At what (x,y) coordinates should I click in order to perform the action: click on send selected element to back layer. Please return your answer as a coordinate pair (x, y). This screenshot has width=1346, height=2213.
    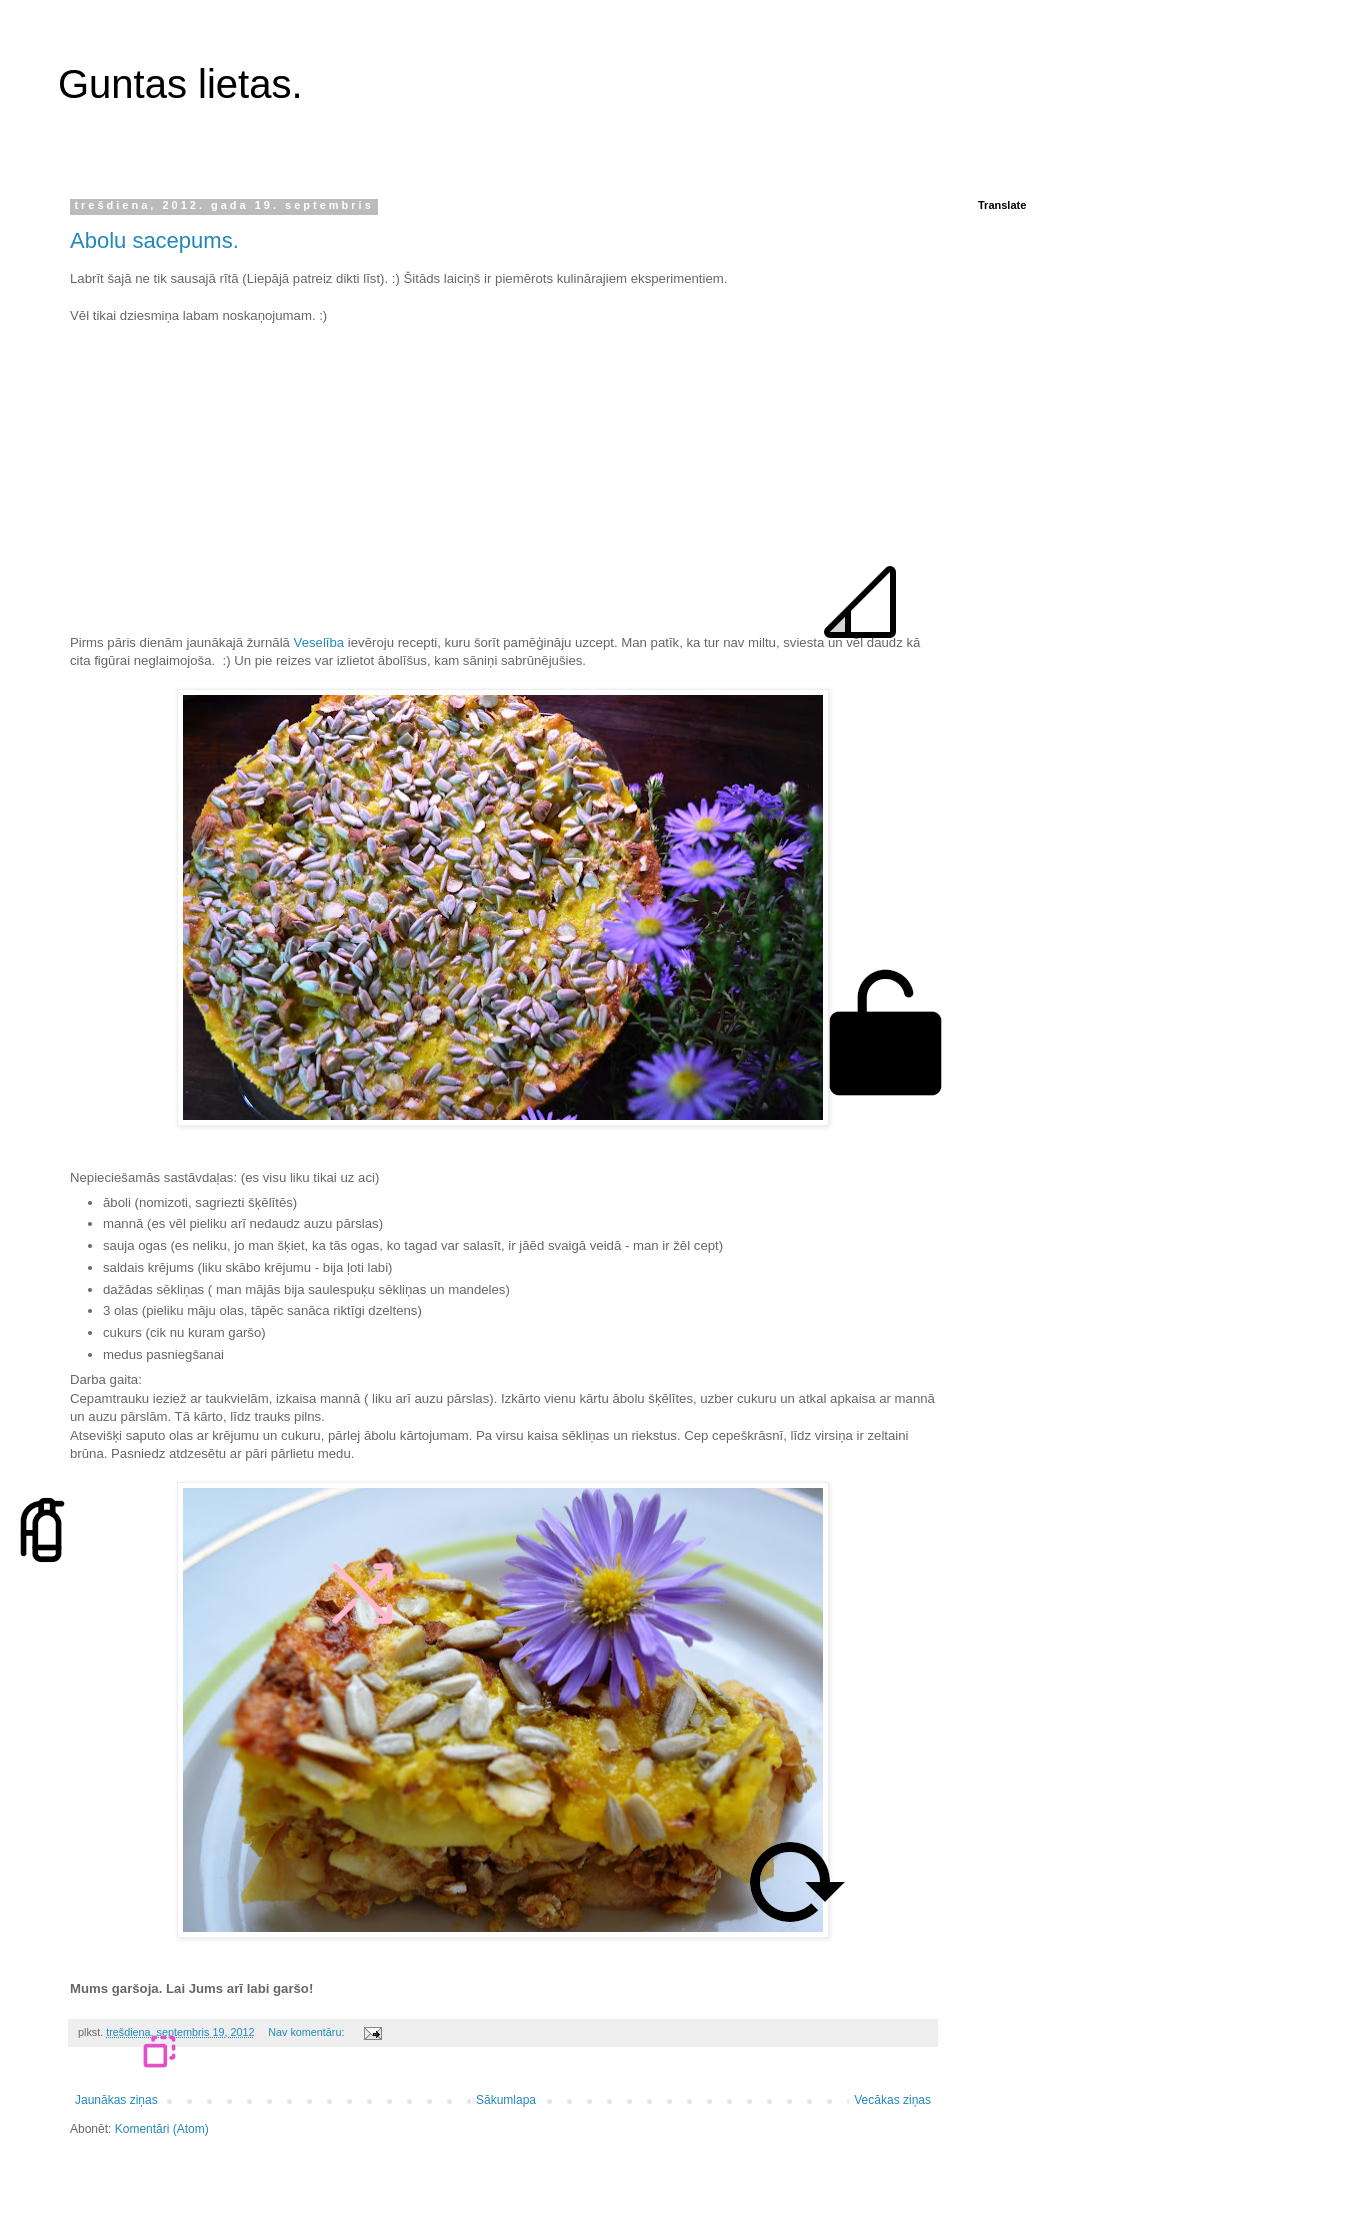
    Looking at the image, I should click on (159, 2051).